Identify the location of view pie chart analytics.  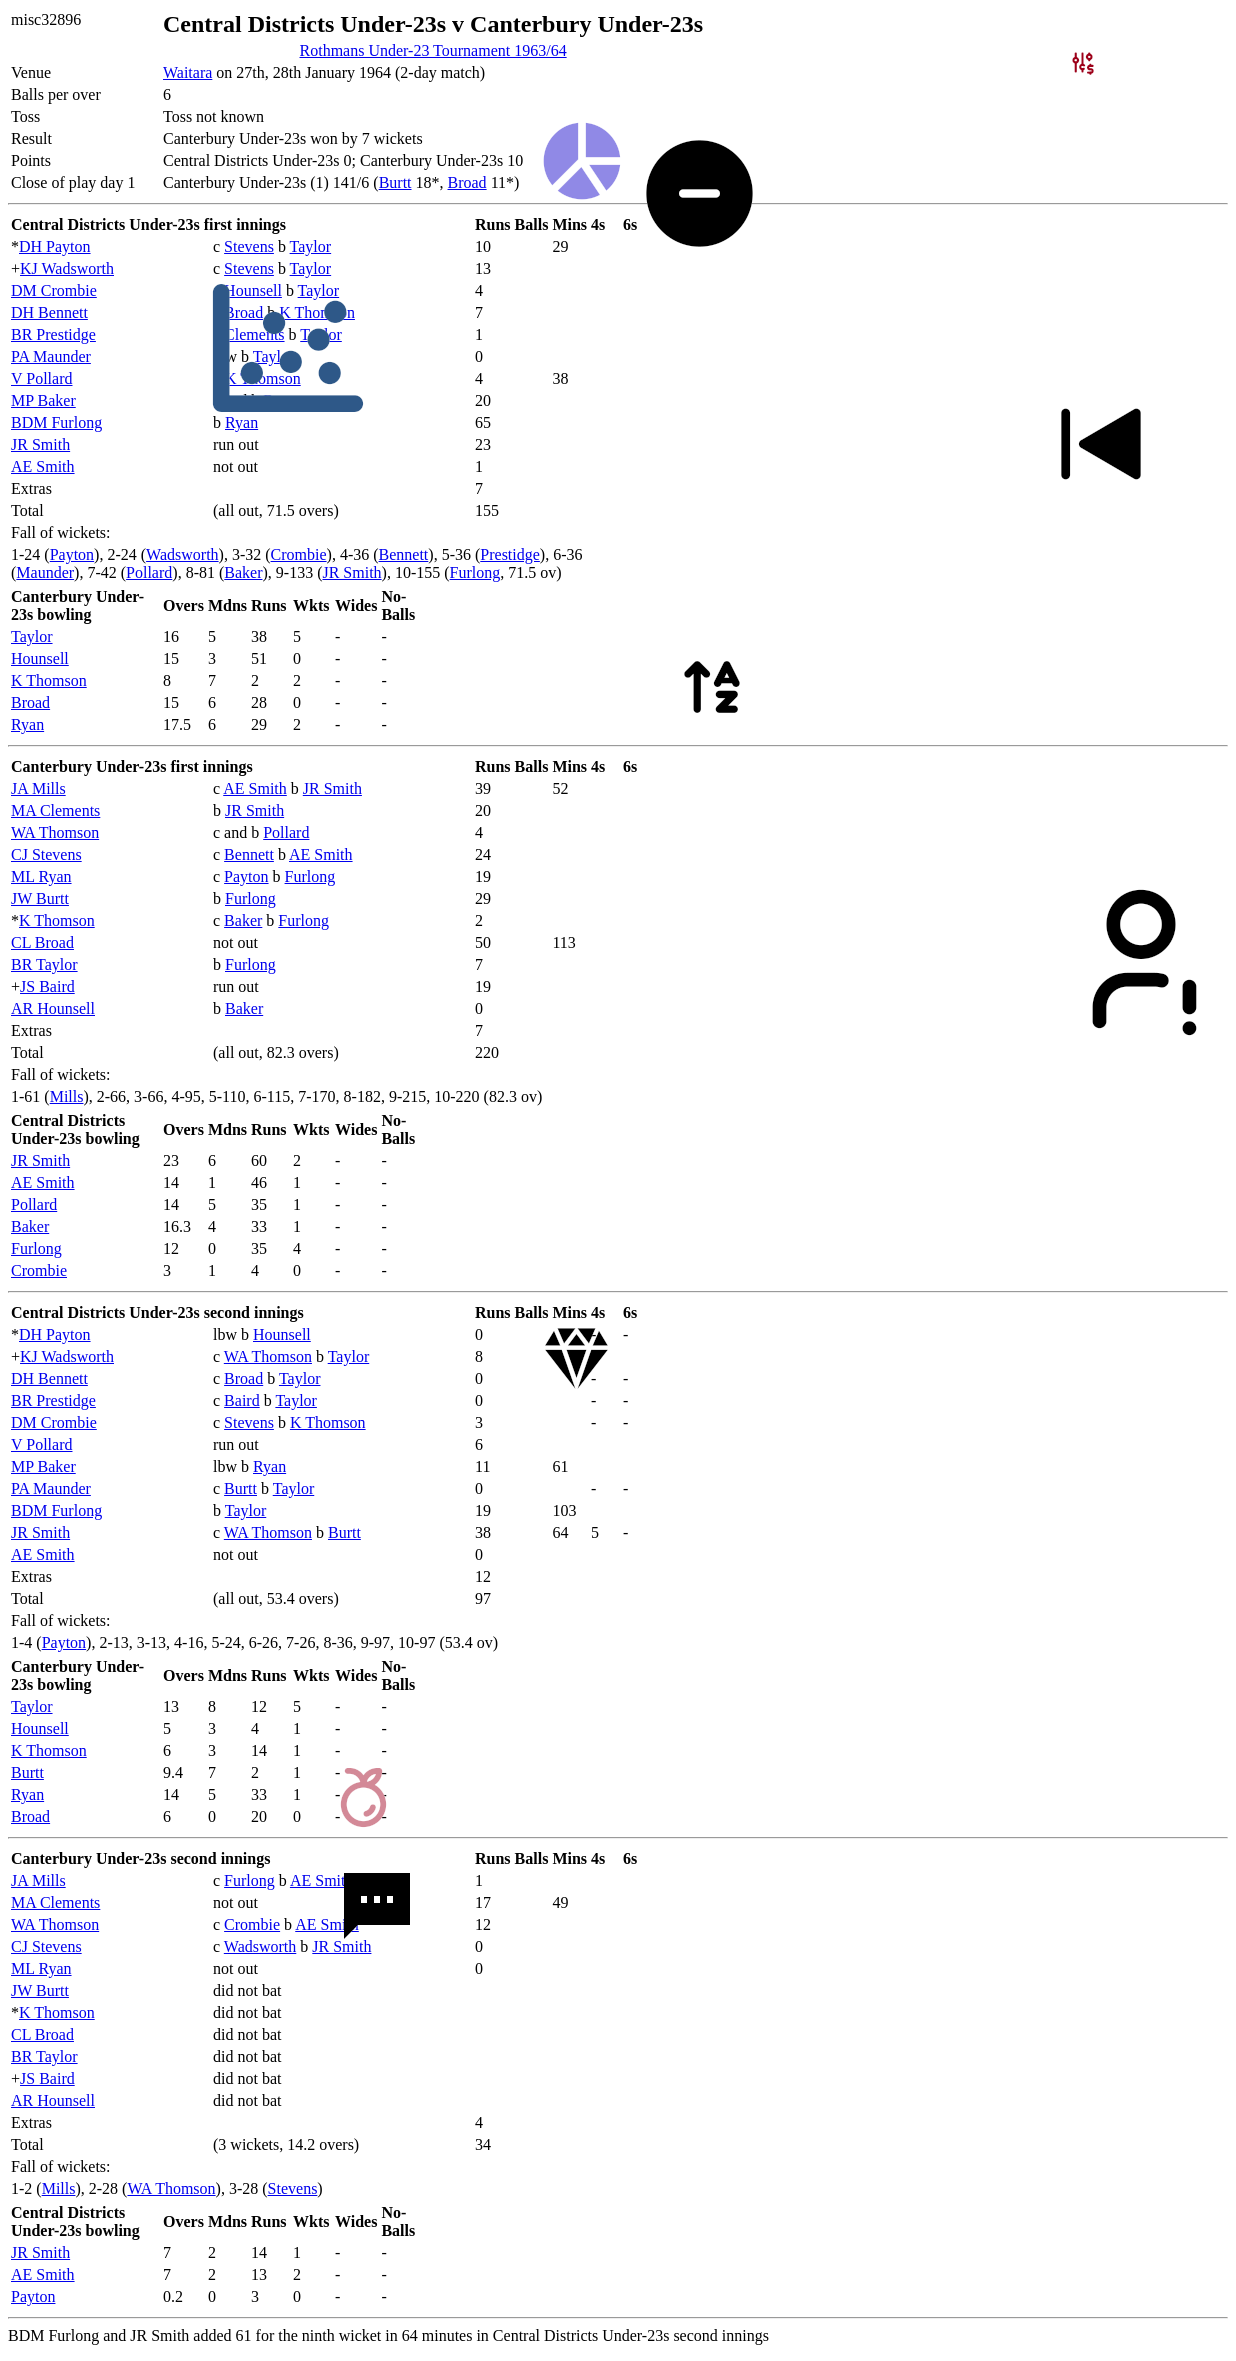
(582, 161).